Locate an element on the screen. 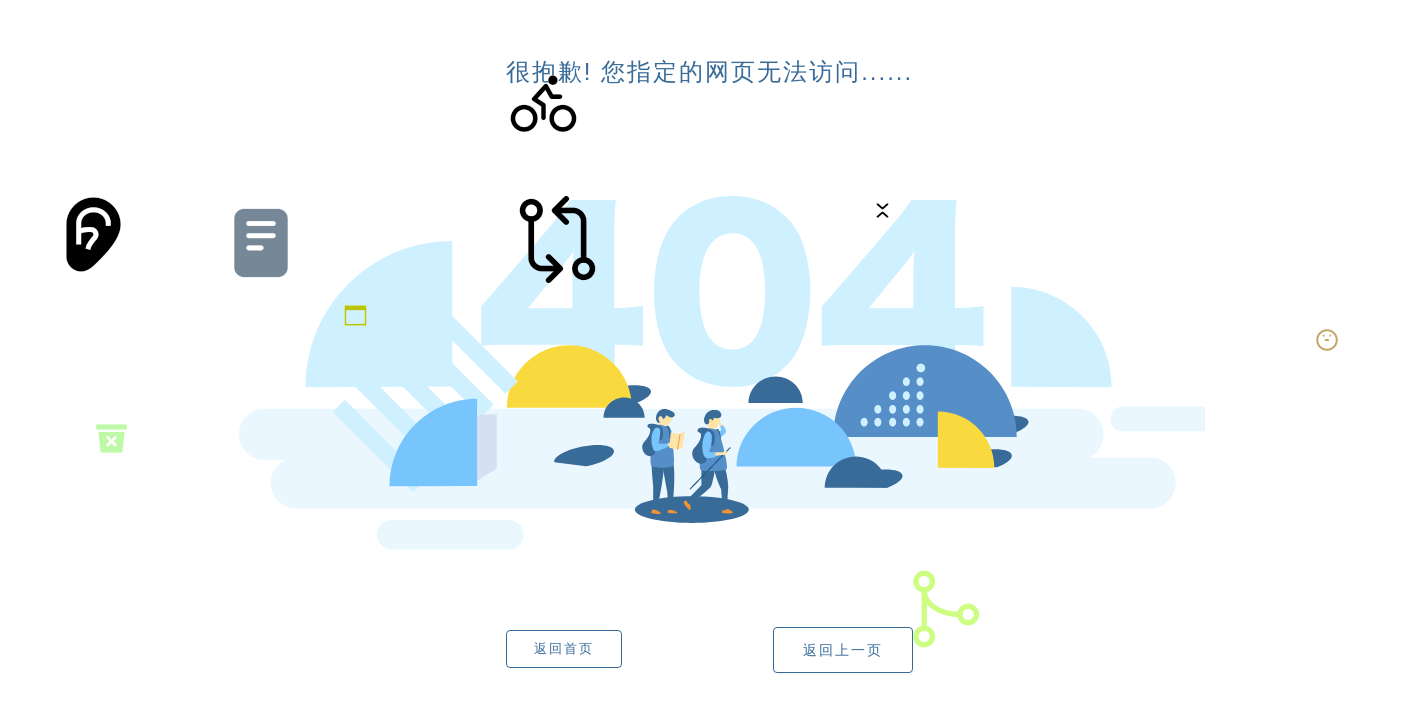  access bike-sharing or cycling options is located at coordinates (543, 102).